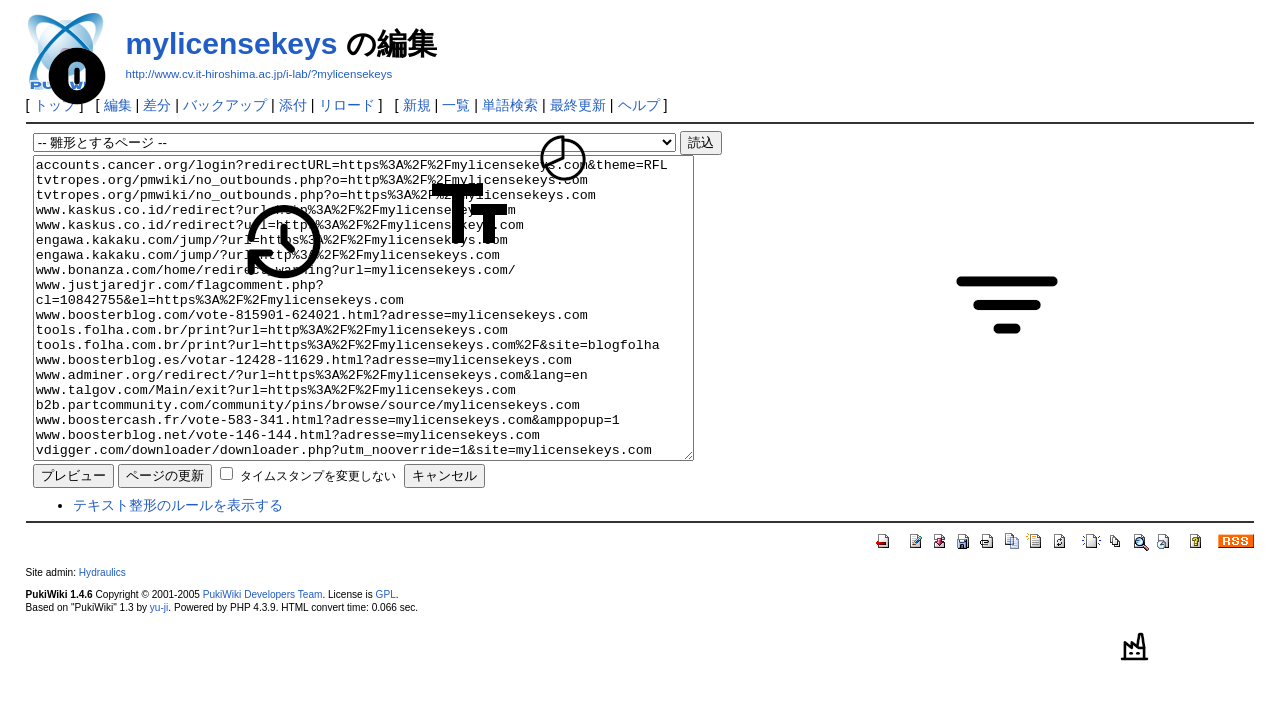  Describe the element at coordinates (284, 242) in the screenshot. I see `view activity history` at that location.